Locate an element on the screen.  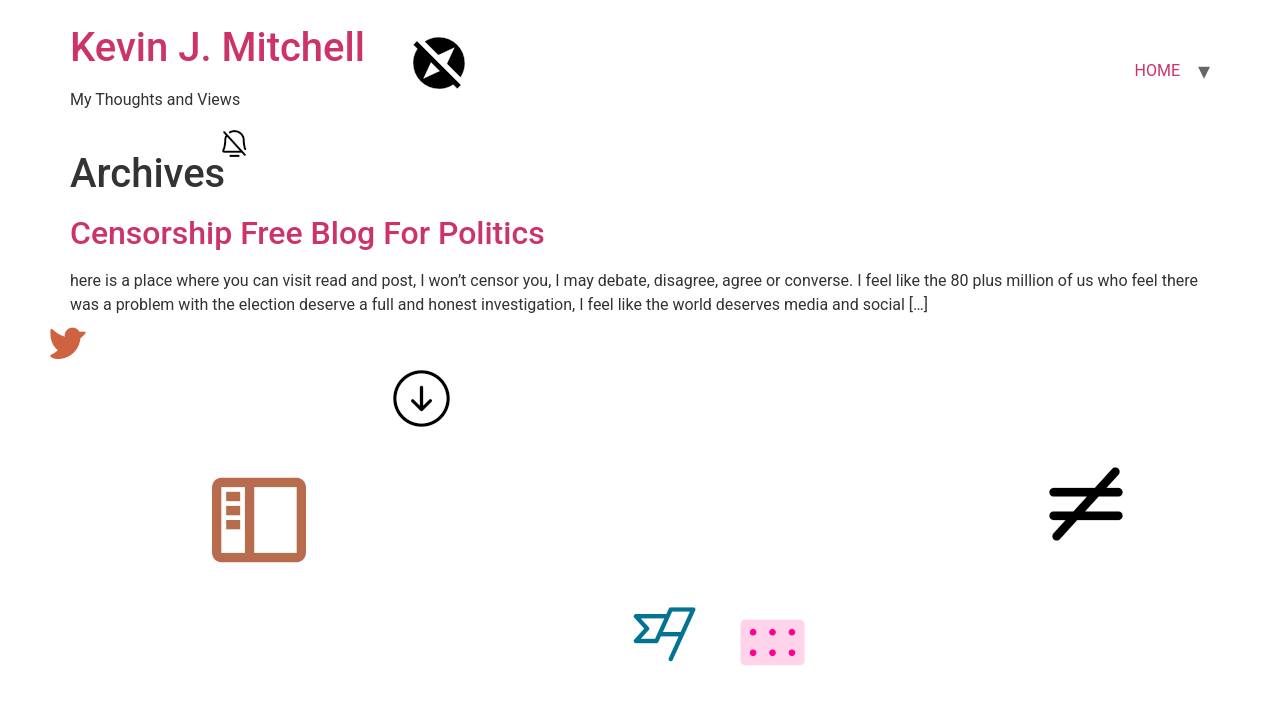
mute notifications is located at coordinates (234, 143).